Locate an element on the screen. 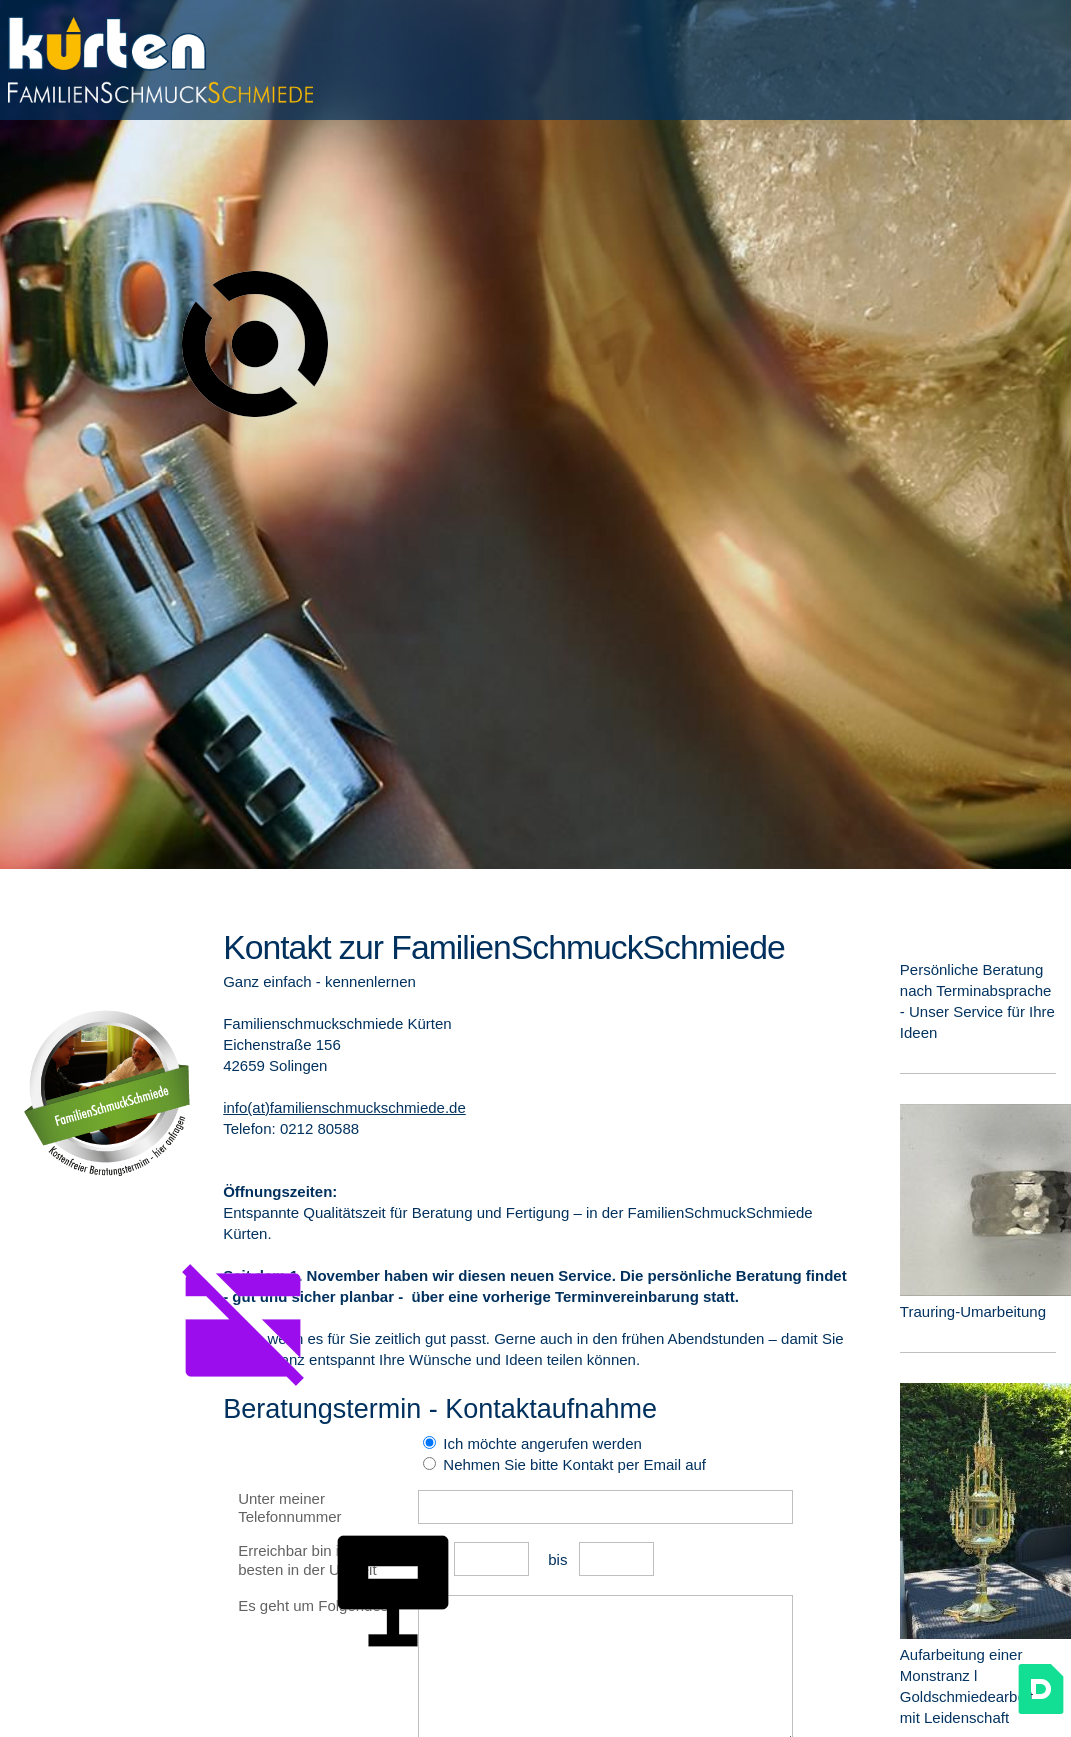 This screenshot has height=1737, width=1071. no credit card required is located at coordinates (243, 1325).